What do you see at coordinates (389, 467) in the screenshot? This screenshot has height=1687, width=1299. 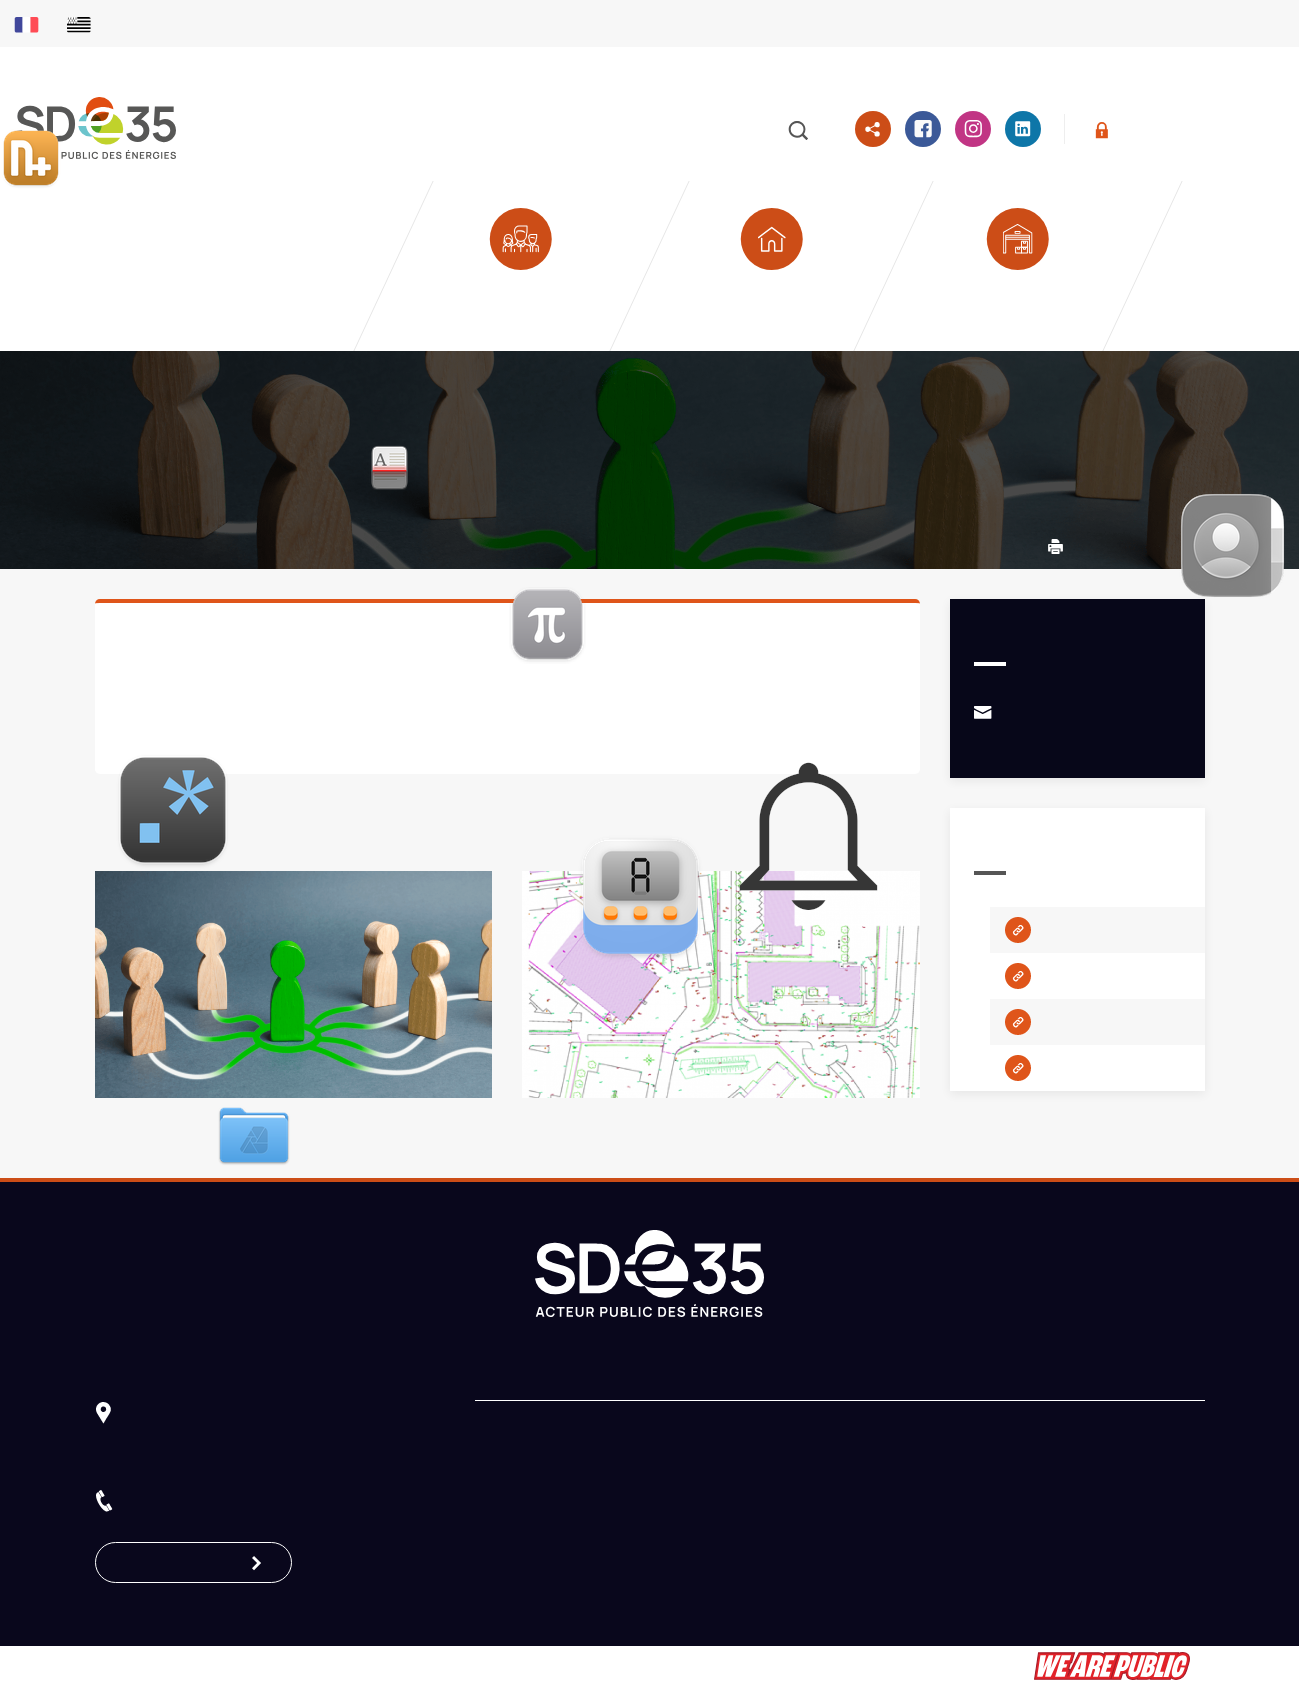 I see `open document scanning application` at bounding box center [389, 467].